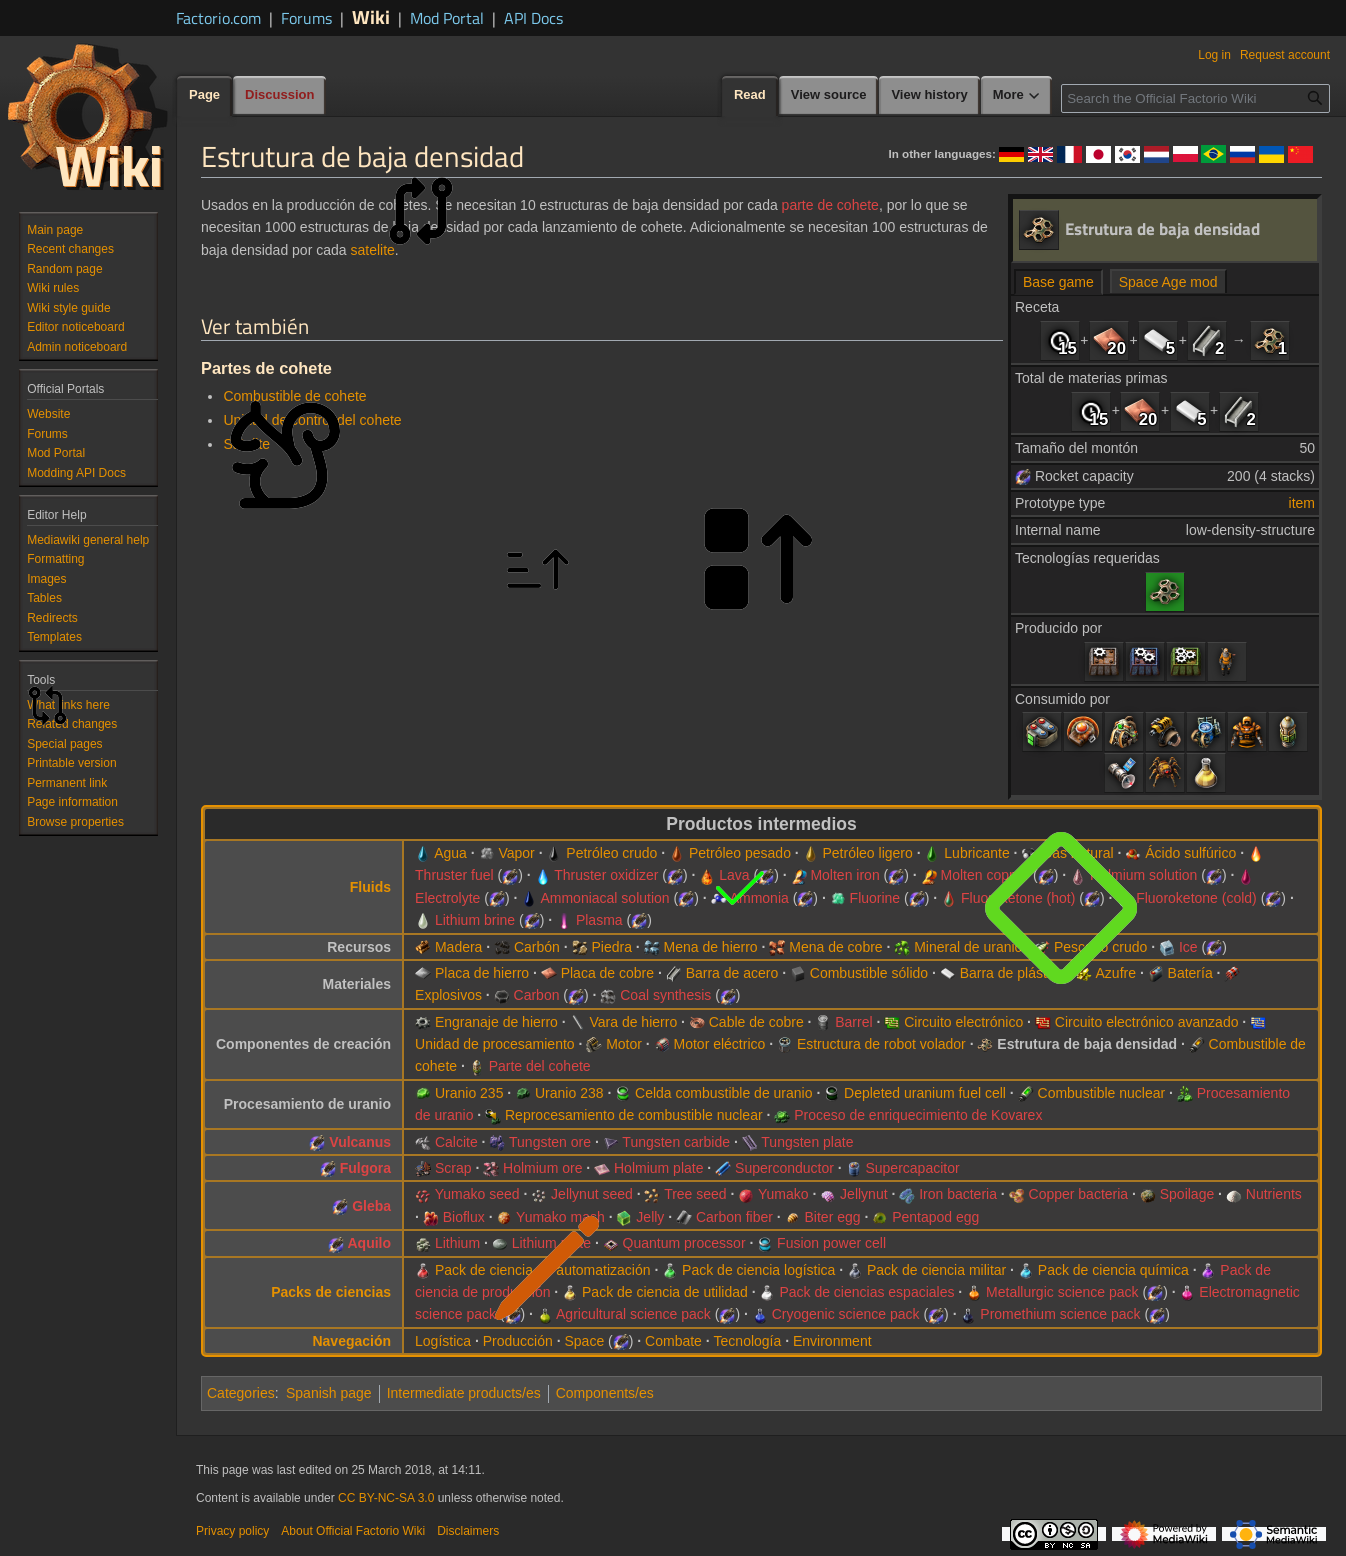 This screenshot has height=1556, width=1346. I want to click on view stashed or cached content, so click(282, 458).